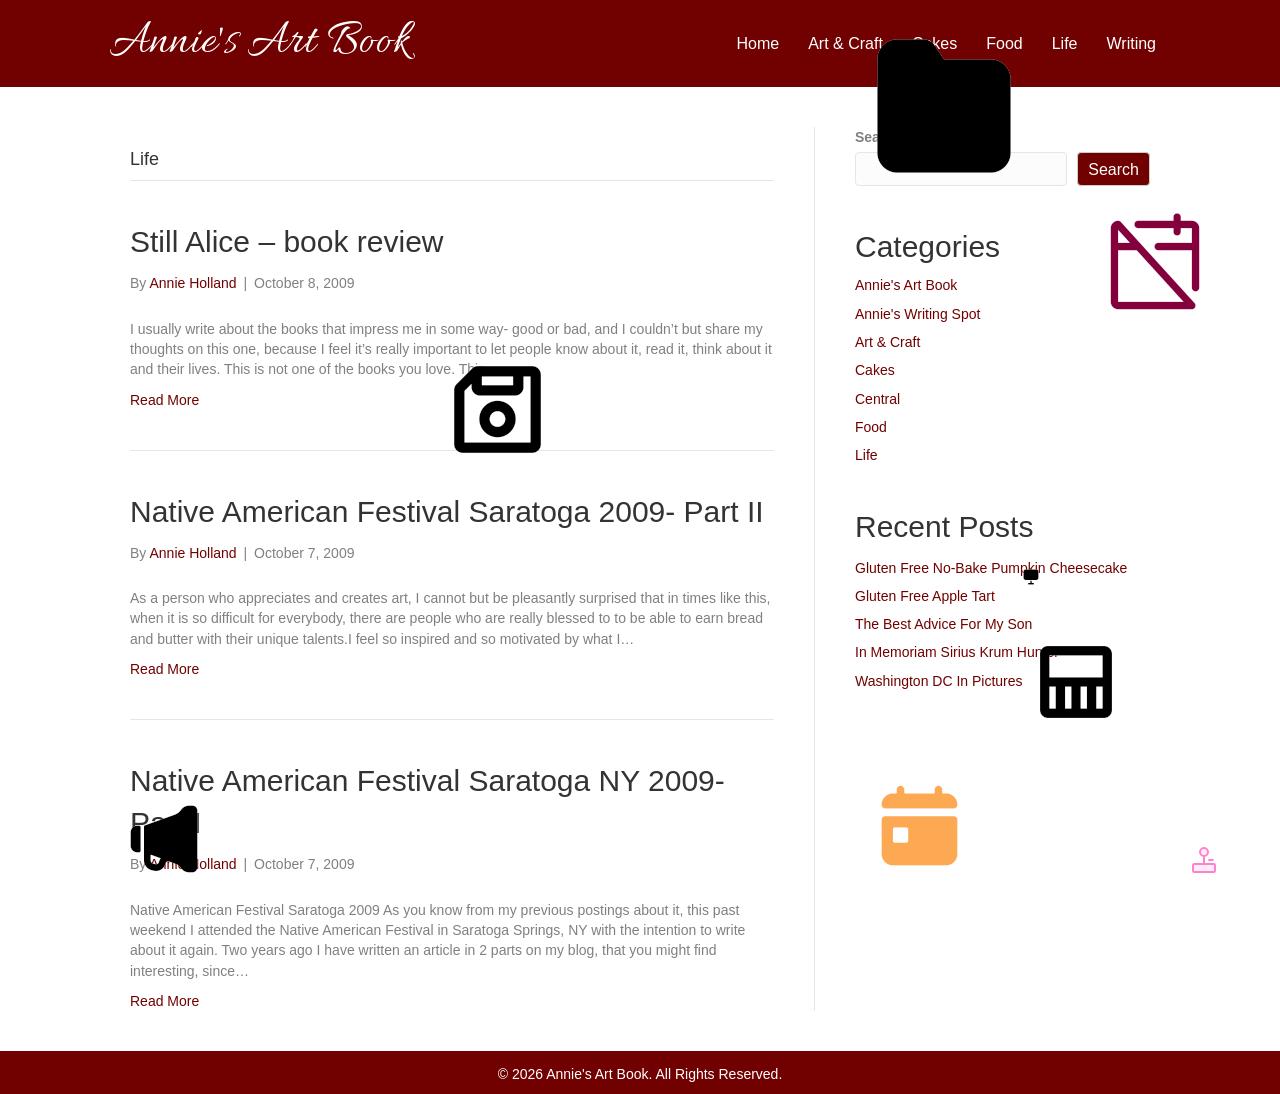  I want to click on access display or screen settings, so click(1031, 577).